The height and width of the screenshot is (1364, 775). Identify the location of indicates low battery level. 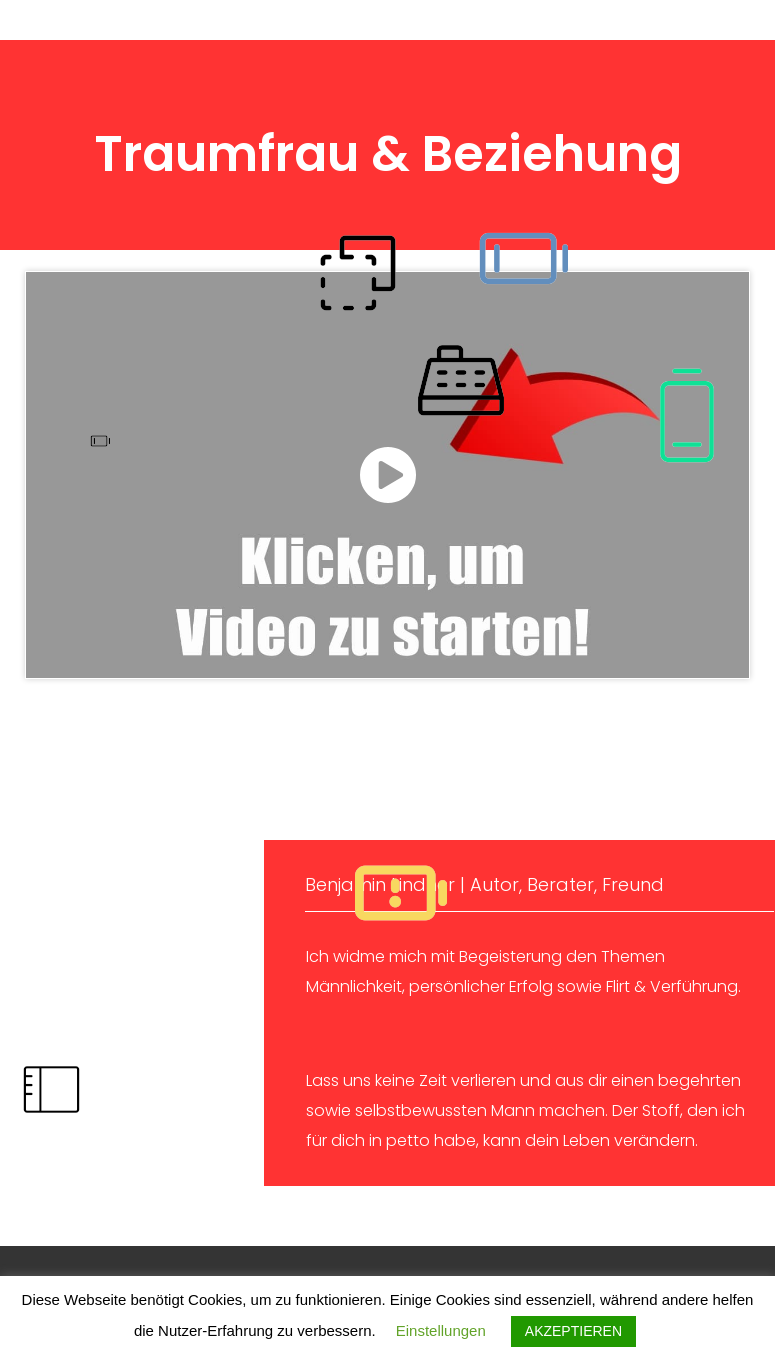
(100, 441).